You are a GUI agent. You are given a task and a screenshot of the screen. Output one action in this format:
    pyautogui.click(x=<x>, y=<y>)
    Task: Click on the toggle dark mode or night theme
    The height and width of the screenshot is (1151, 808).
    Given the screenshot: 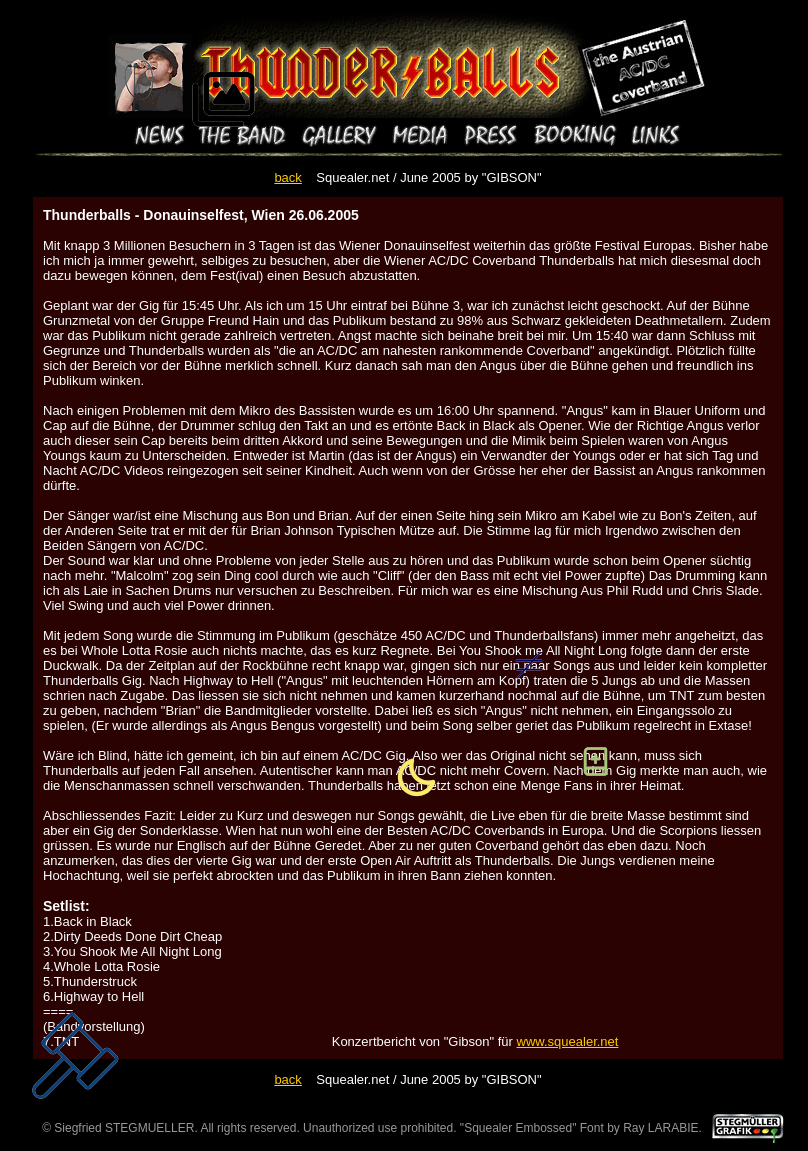 What is the action you would take?
    pyautogui.click(x=415, y=778)
    